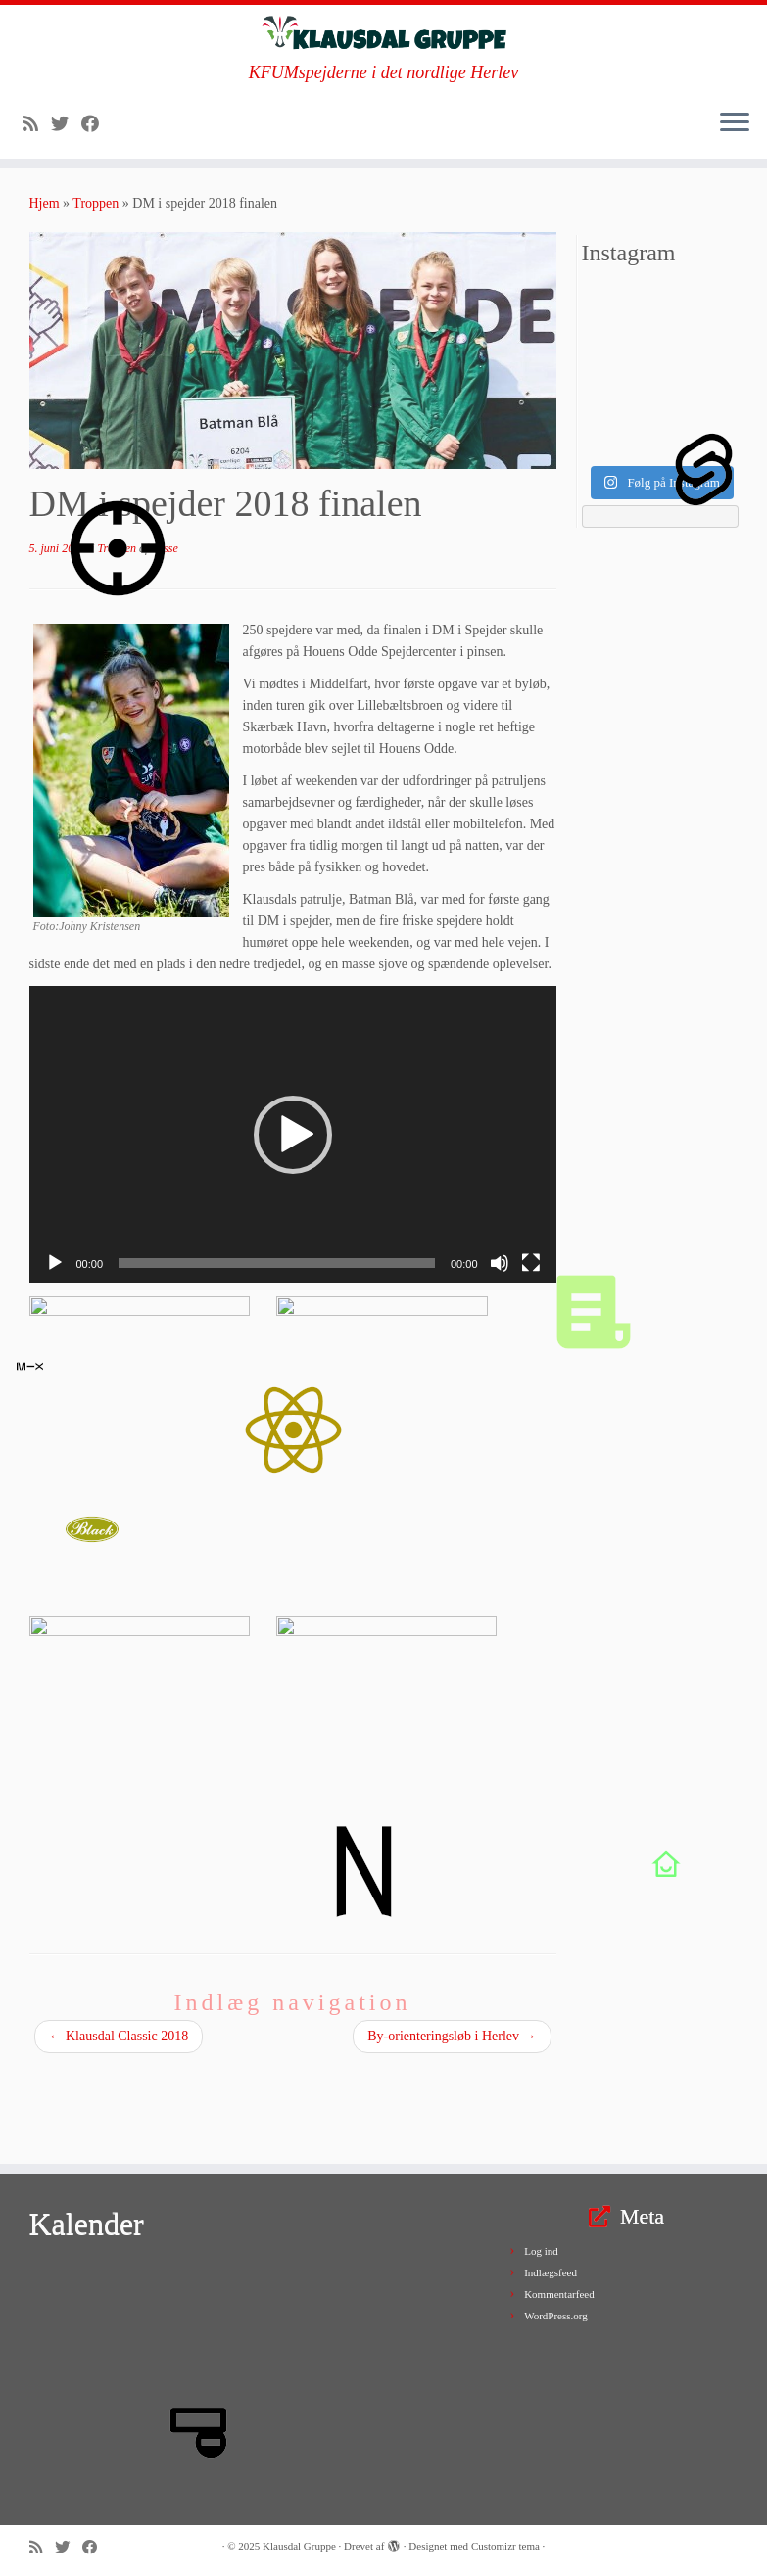  What do you see at coordinates (703, 469) in the screenshot?
I see `svelte framework logo` at bounding box center [703, 469].